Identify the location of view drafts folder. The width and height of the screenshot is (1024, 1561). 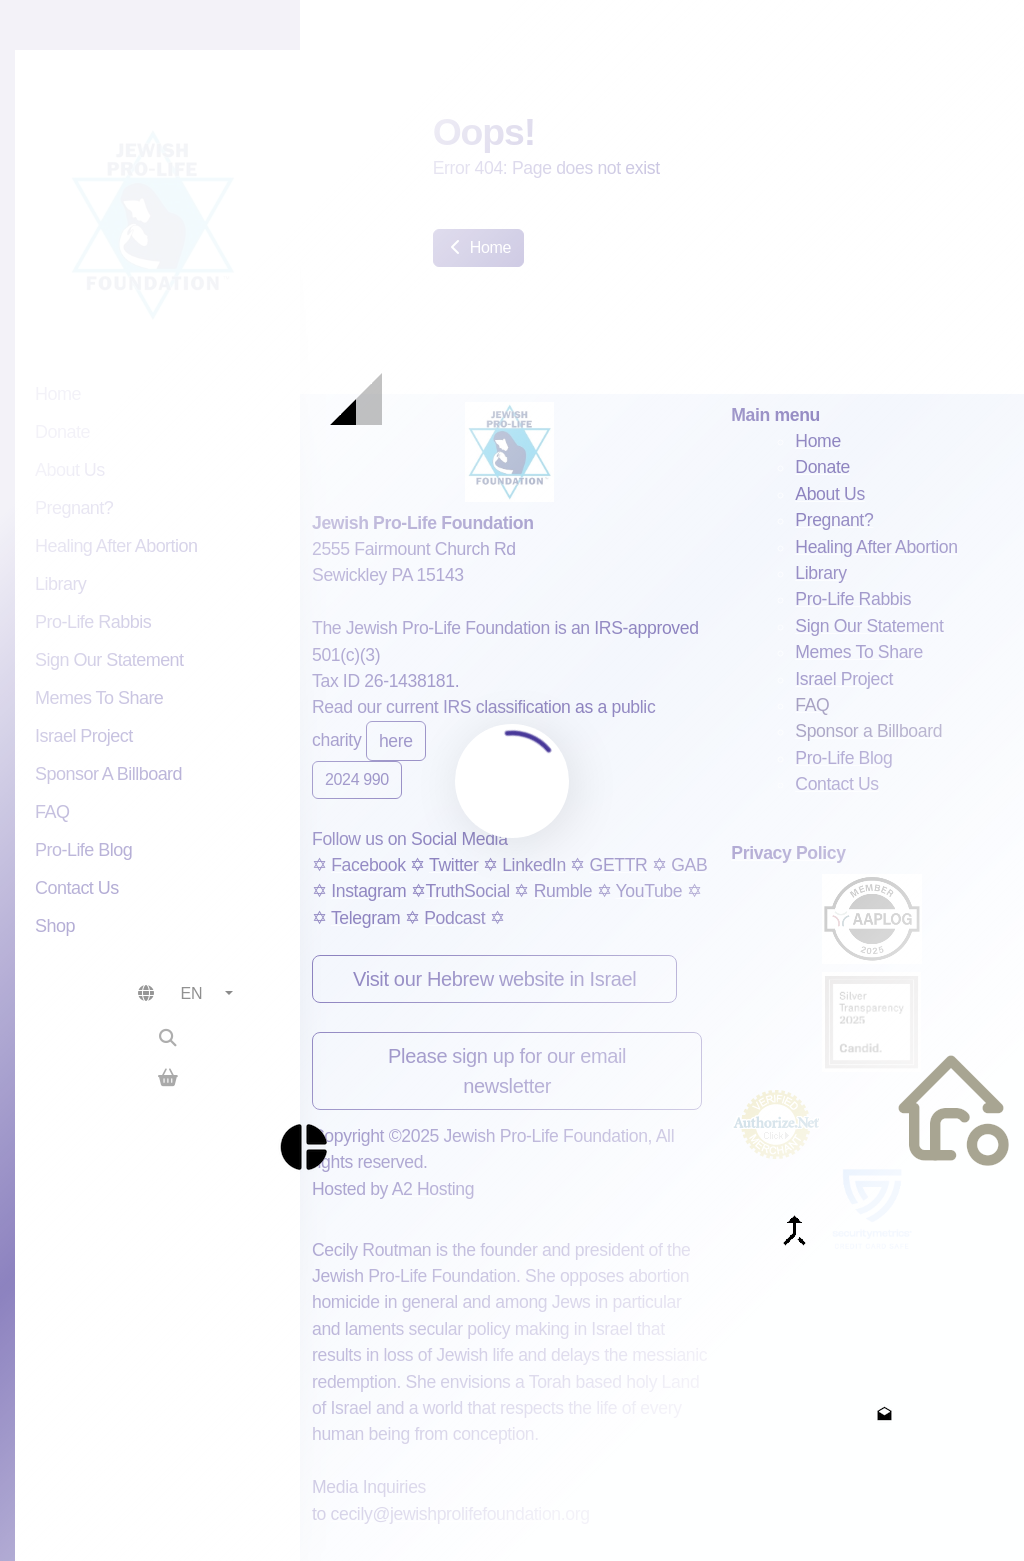
(884, 1414).